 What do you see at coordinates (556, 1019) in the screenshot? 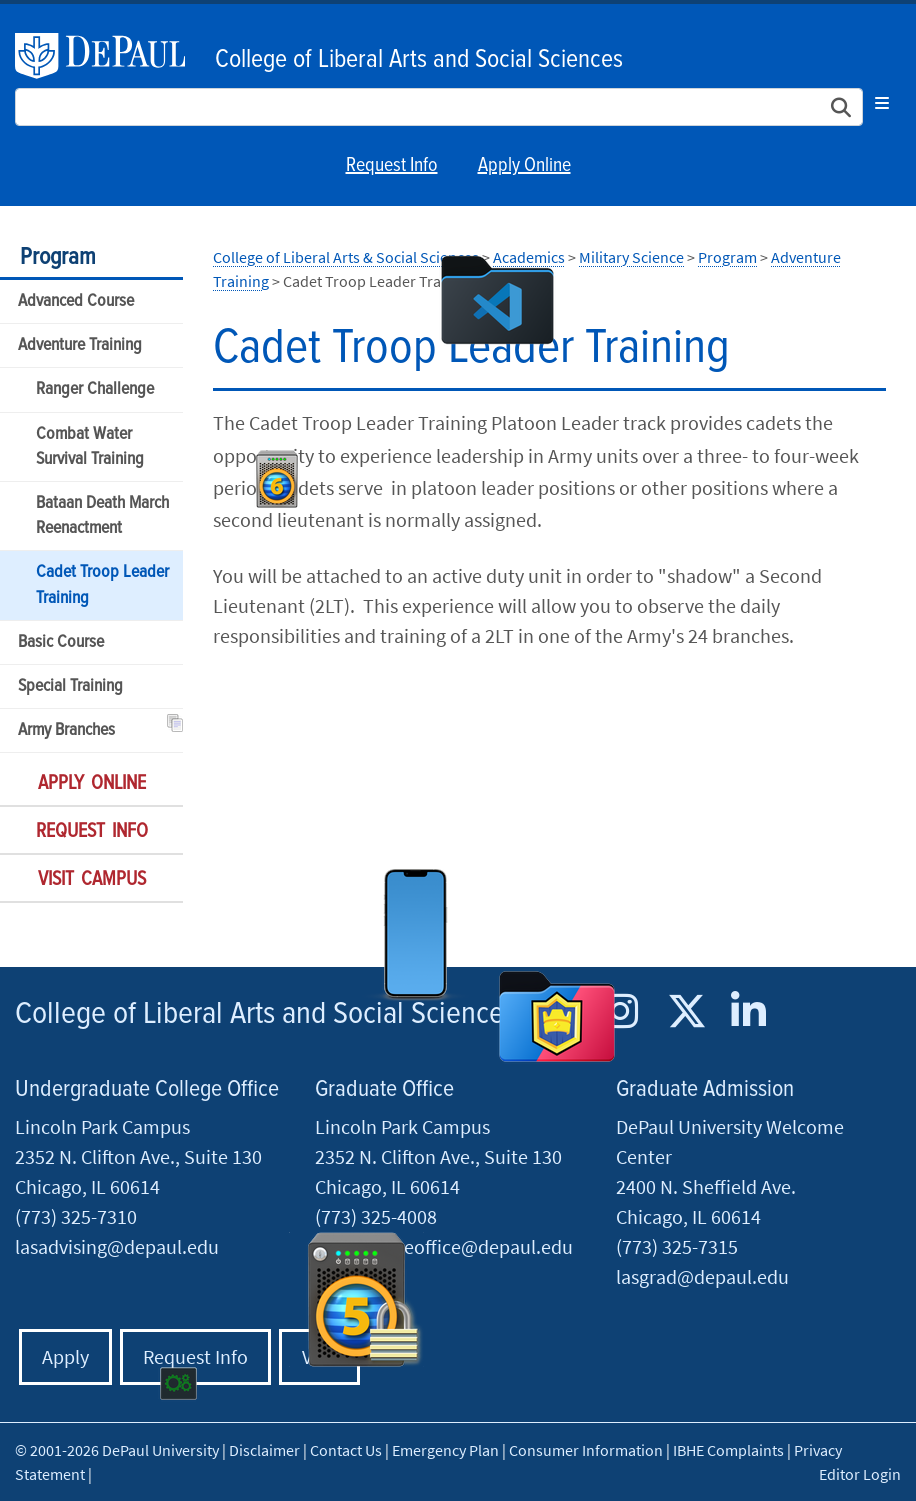
I see `open clash royale game files folder` at bounding box center [556, 1019].